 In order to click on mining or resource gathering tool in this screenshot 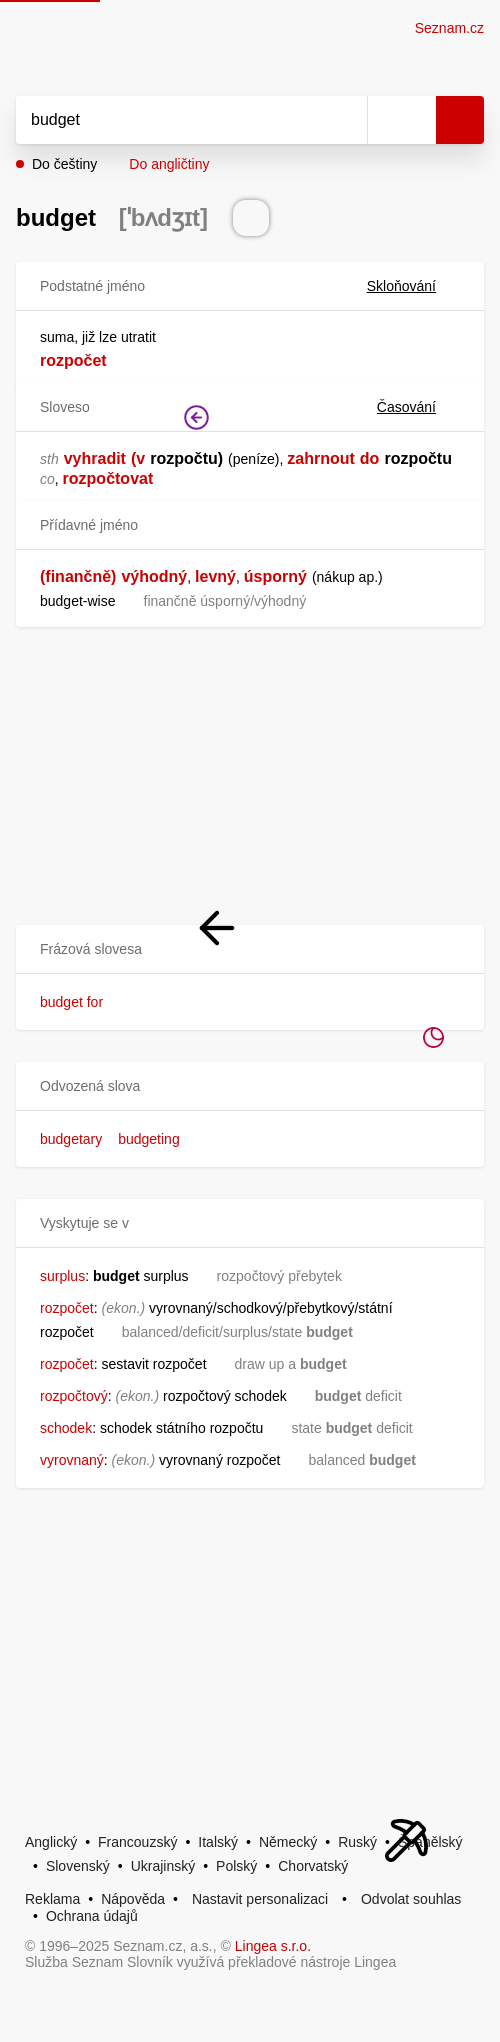, I will do `click(406, 1840)`.